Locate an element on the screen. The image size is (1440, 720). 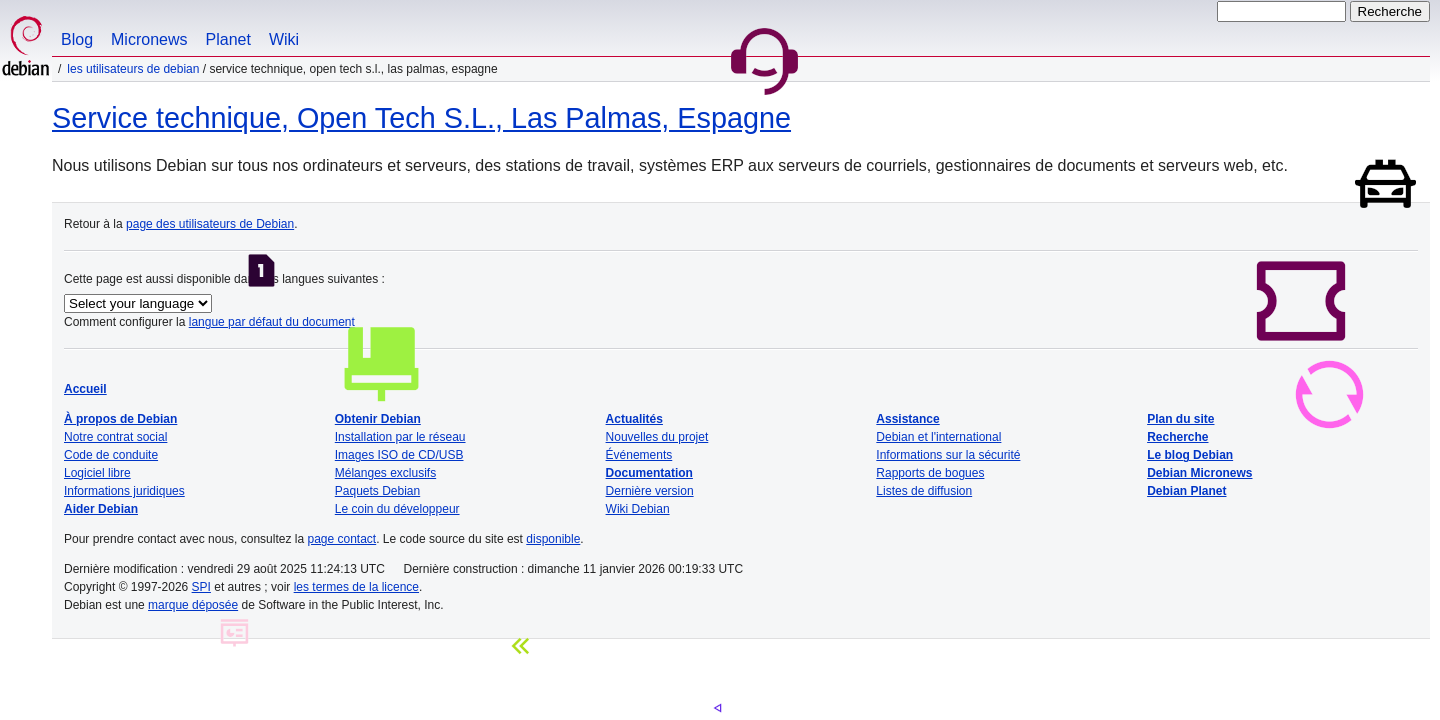
view your tickets or passes is located at coordinates (1301, 301).